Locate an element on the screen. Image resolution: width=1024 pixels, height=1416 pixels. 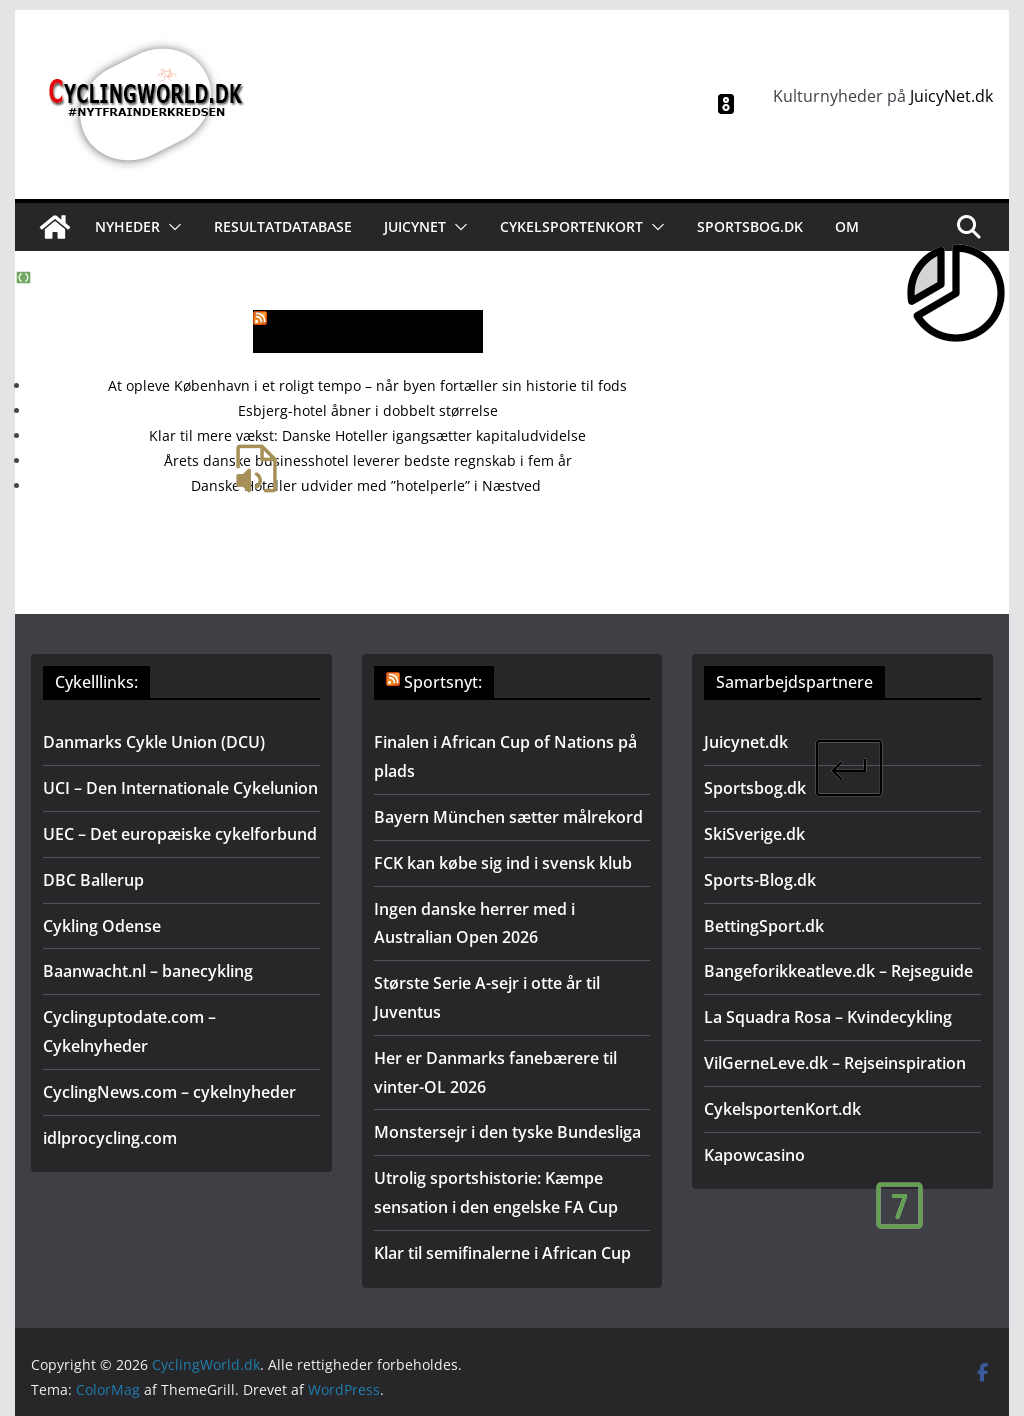
open an audio file is located at coordinates (256, 468).